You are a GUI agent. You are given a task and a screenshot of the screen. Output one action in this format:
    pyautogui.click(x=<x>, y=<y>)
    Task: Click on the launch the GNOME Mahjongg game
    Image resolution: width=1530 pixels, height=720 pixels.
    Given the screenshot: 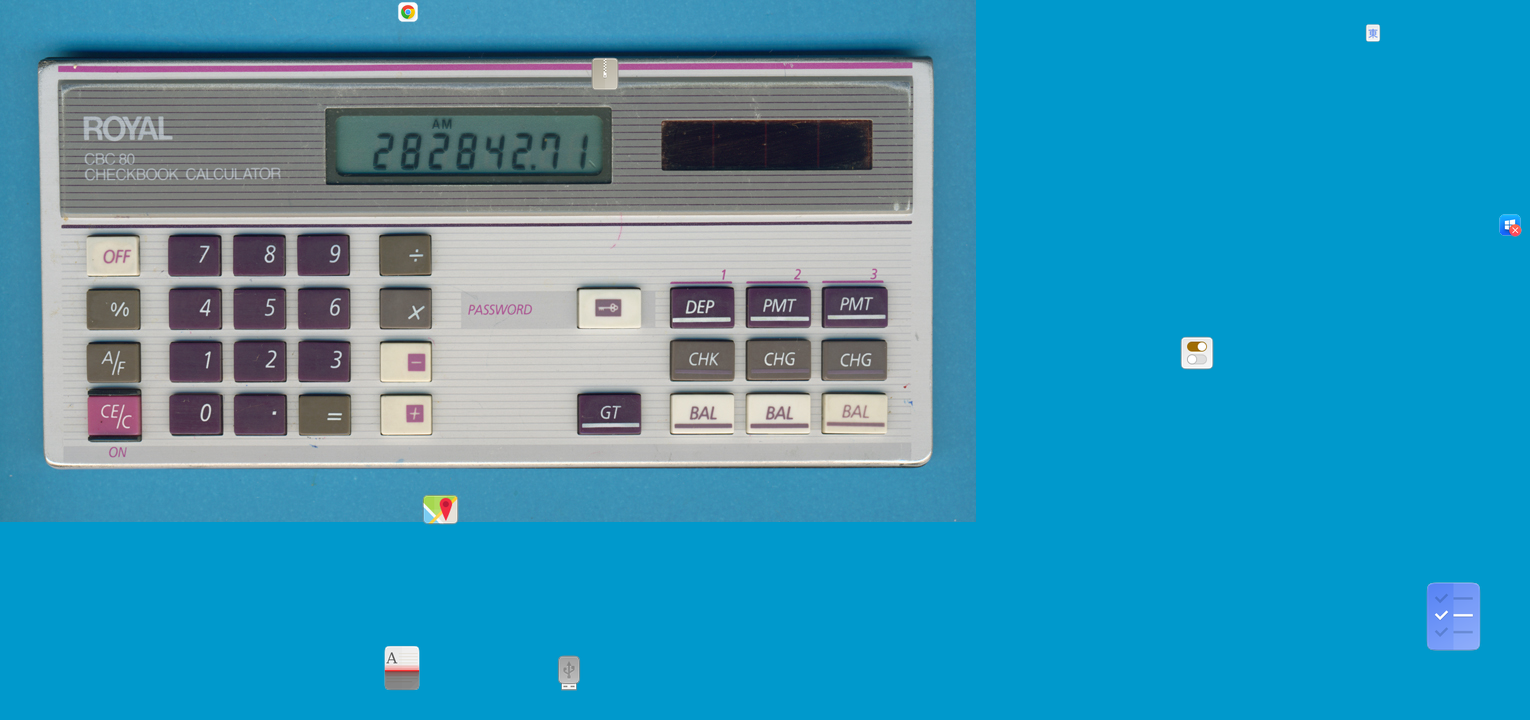 What is the action you would take?
    pyautogui.click(x=1373, y=33)
    